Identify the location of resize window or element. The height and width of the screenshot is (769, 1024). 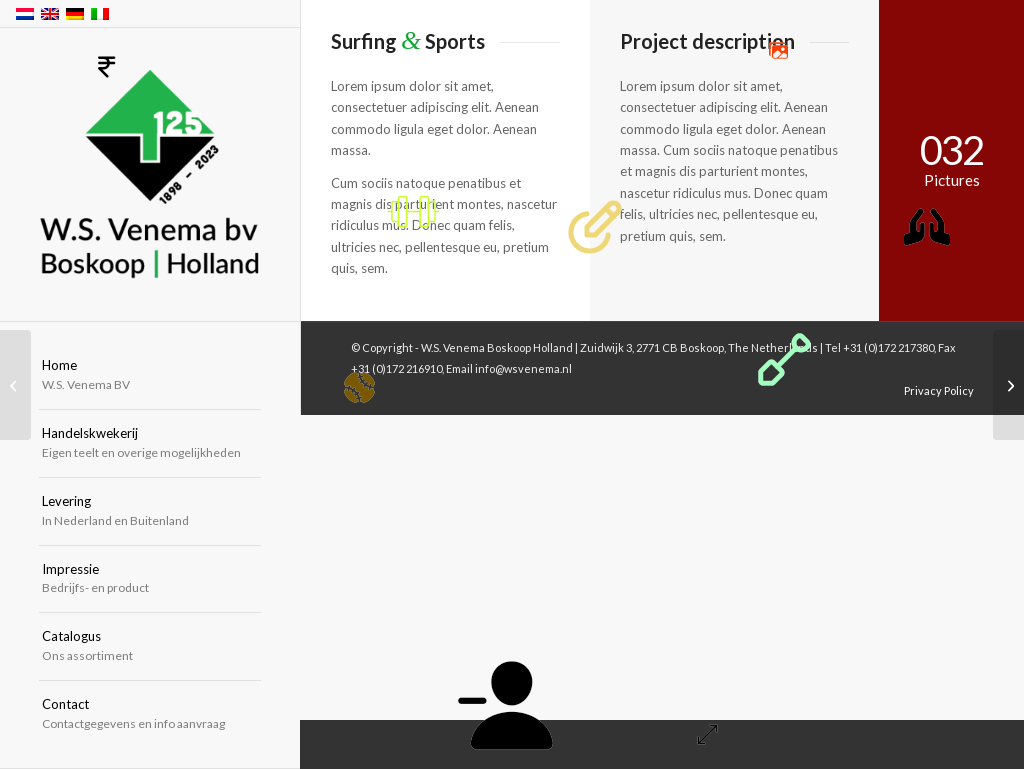
(707, 734).